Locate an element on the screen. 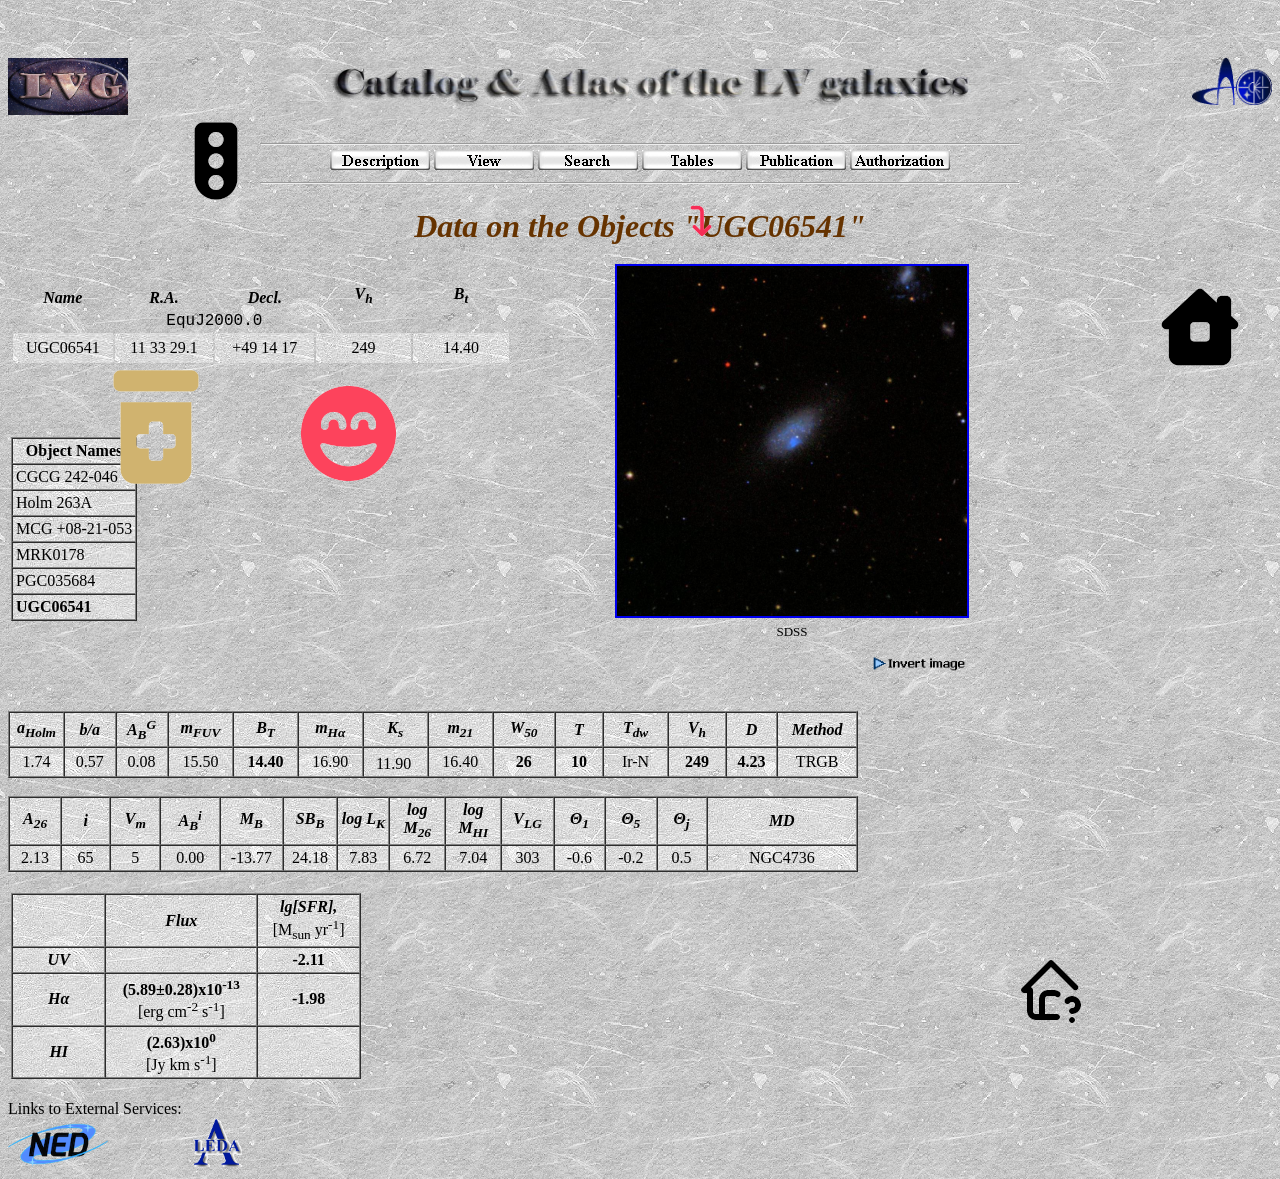 This screenshot has width=1280, height=1179. navigate to home screen is located at coordinates (1200, 327).